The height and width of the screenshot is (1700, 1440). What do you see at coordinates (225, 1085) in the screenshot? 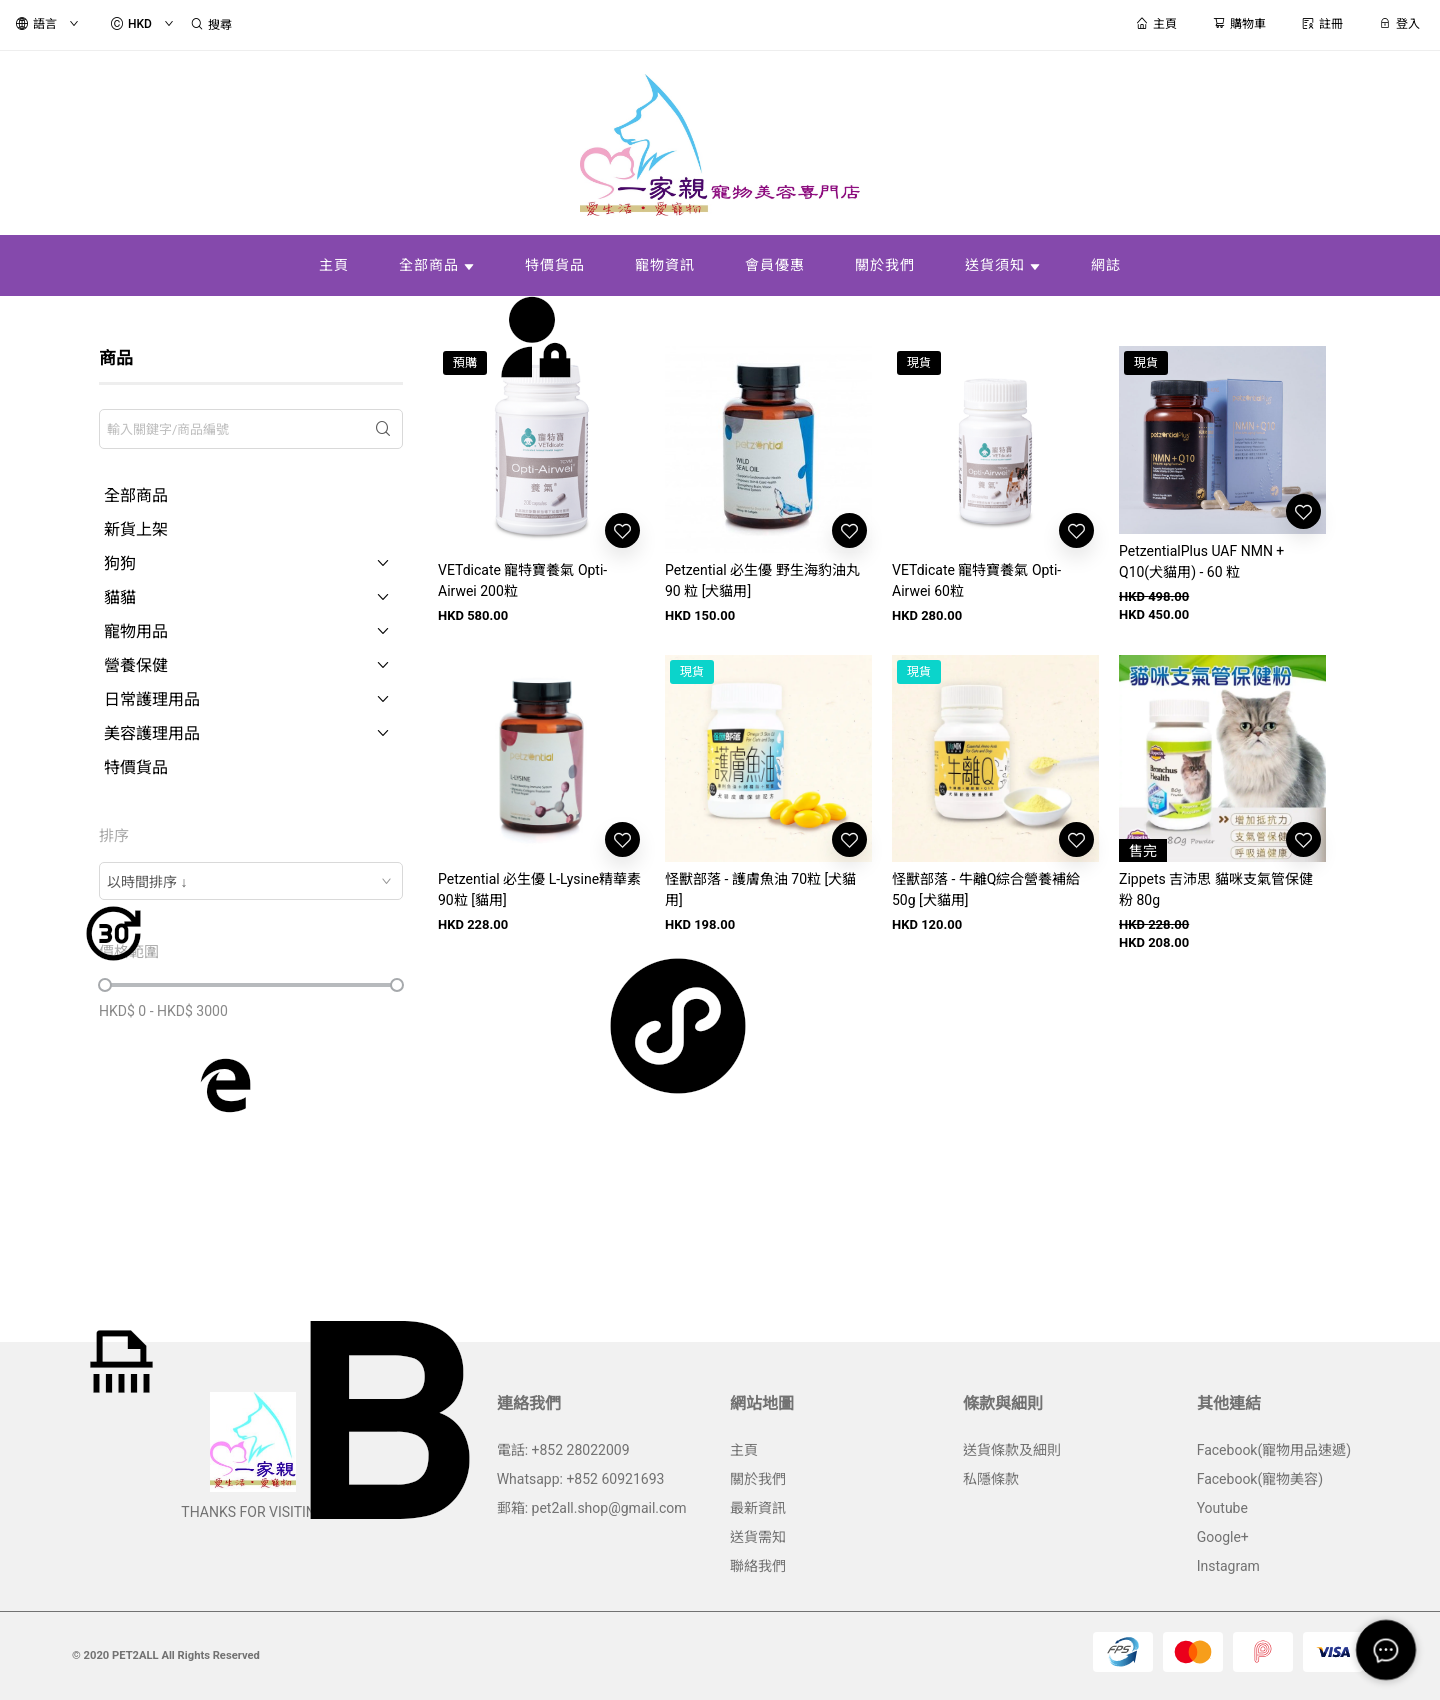
I see `open microsoft edge legacy browser` at bounding box center [225, 1085].